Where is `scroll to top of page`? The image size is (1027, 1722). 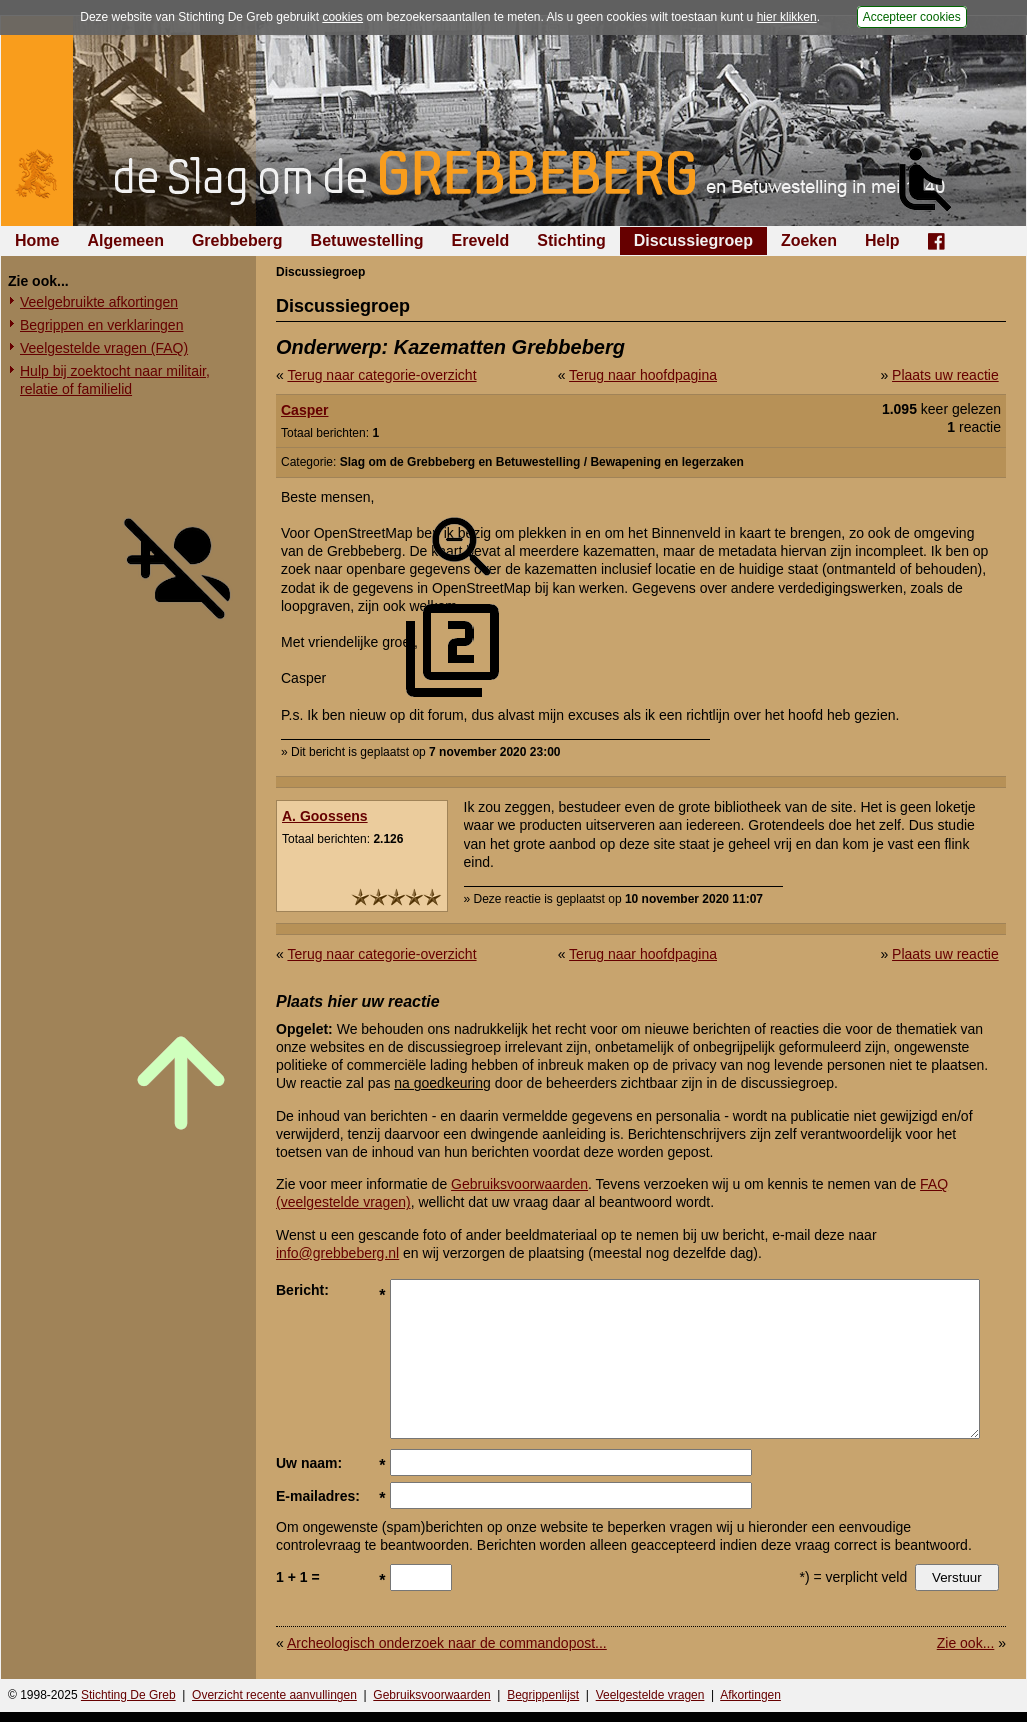 scroll to top of page is located at coordinates (181, 1083).